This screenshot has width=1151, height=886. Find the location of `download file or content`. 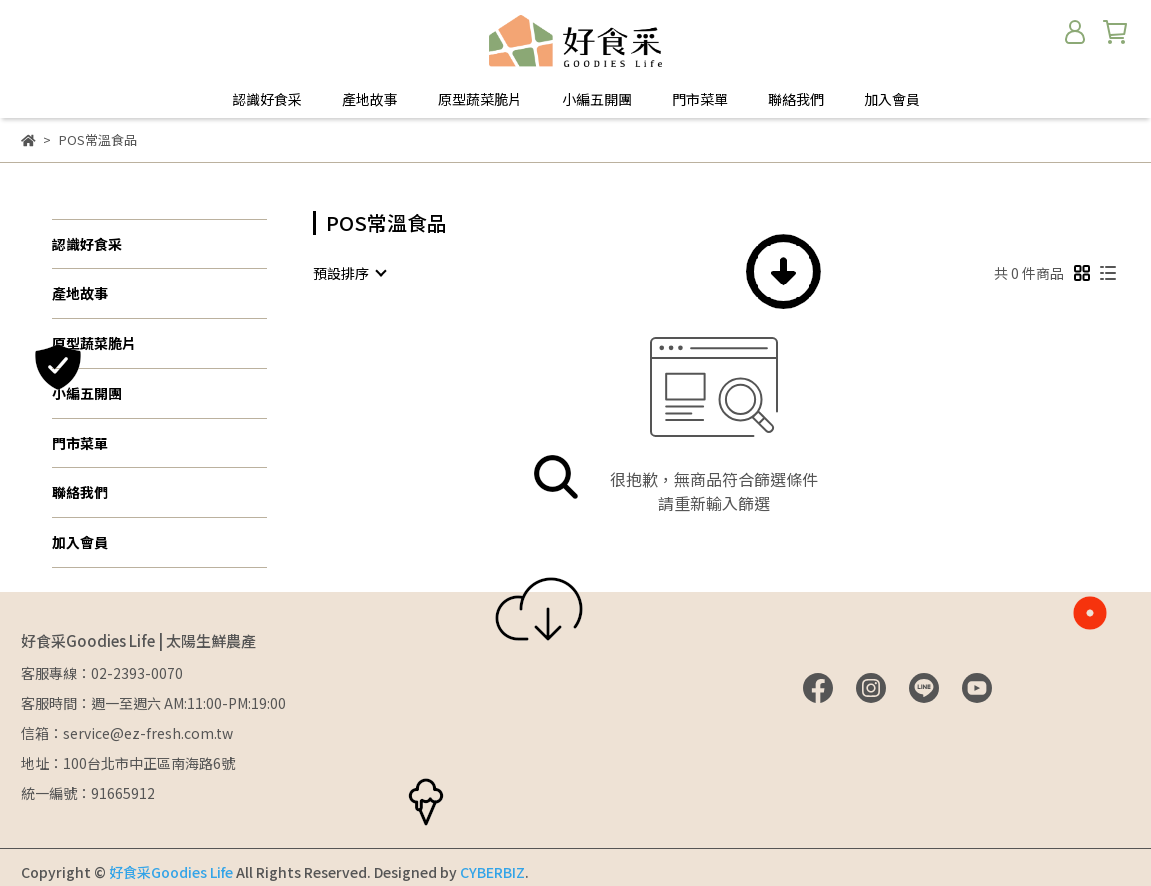

download file or content is located at coordinates (783, 271).